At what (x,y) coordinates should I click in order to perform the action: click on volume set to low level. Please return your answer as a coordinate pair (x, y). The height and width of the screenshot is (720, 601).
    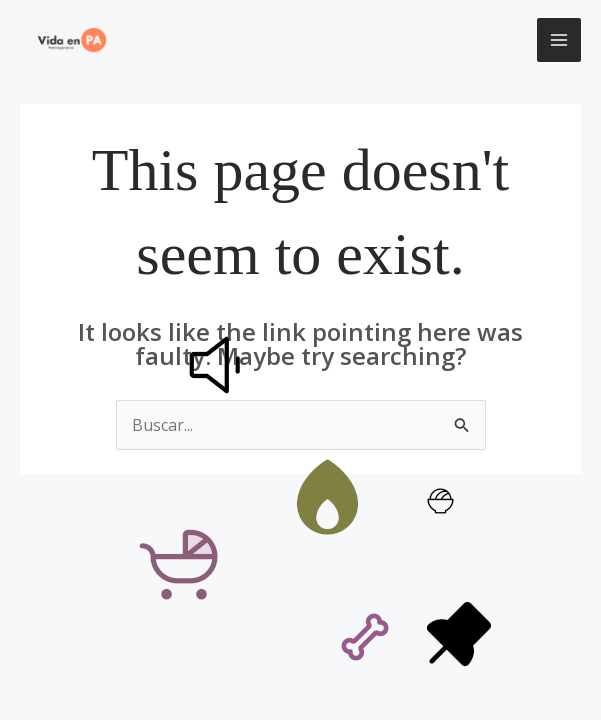
    Looking at the image, I should click on (218, 365).